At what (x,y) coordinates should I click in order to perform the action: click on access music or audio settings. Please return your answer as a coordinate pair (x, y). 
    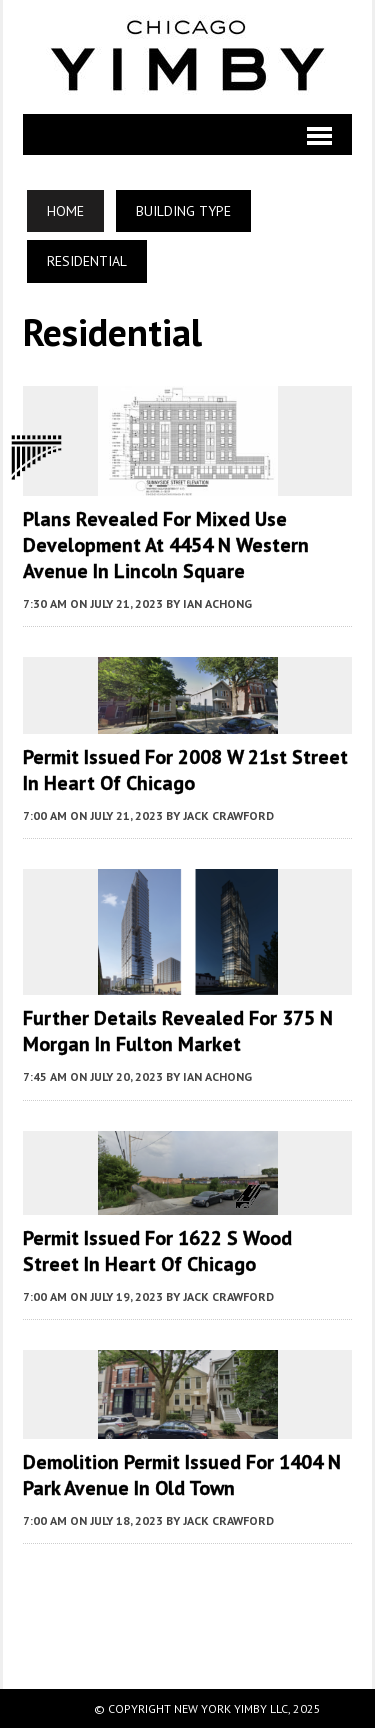
    Looking at the image, I should click on (36, 457).